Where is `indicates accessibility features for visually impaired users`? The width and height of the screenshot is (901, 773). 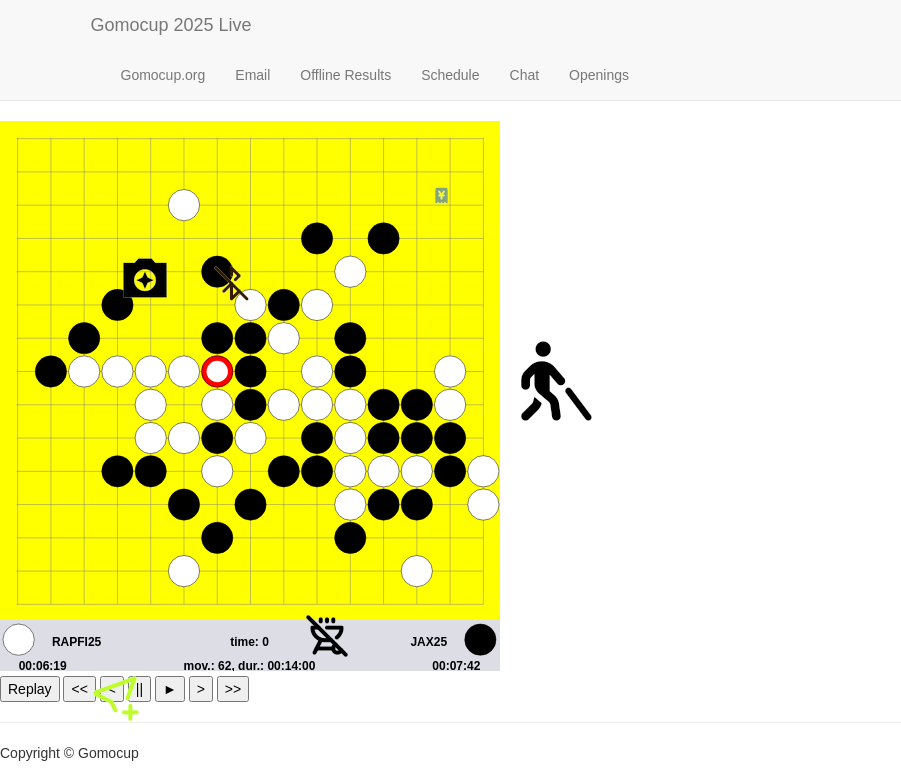
indicates accessibility features for visually impaired users is located at coordinates (552, 381).